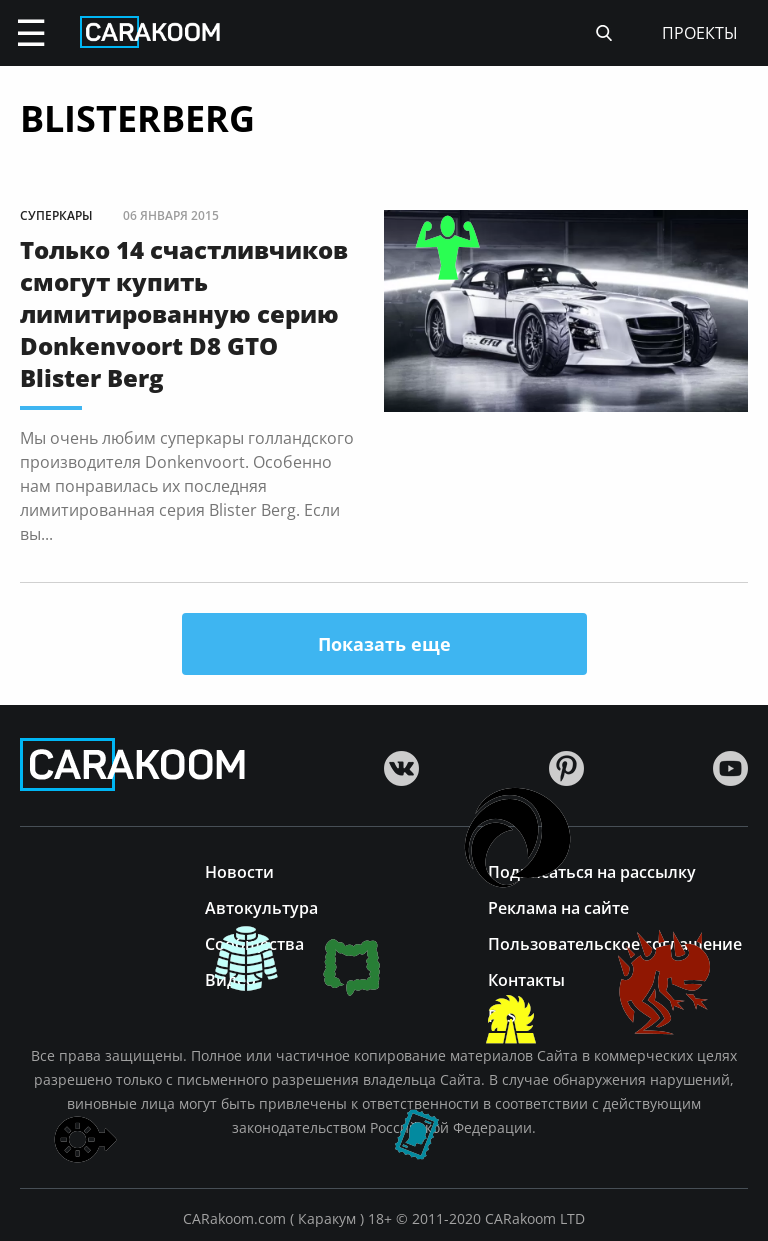  I want to click on send a letter or mail item, so click(416, 1134).